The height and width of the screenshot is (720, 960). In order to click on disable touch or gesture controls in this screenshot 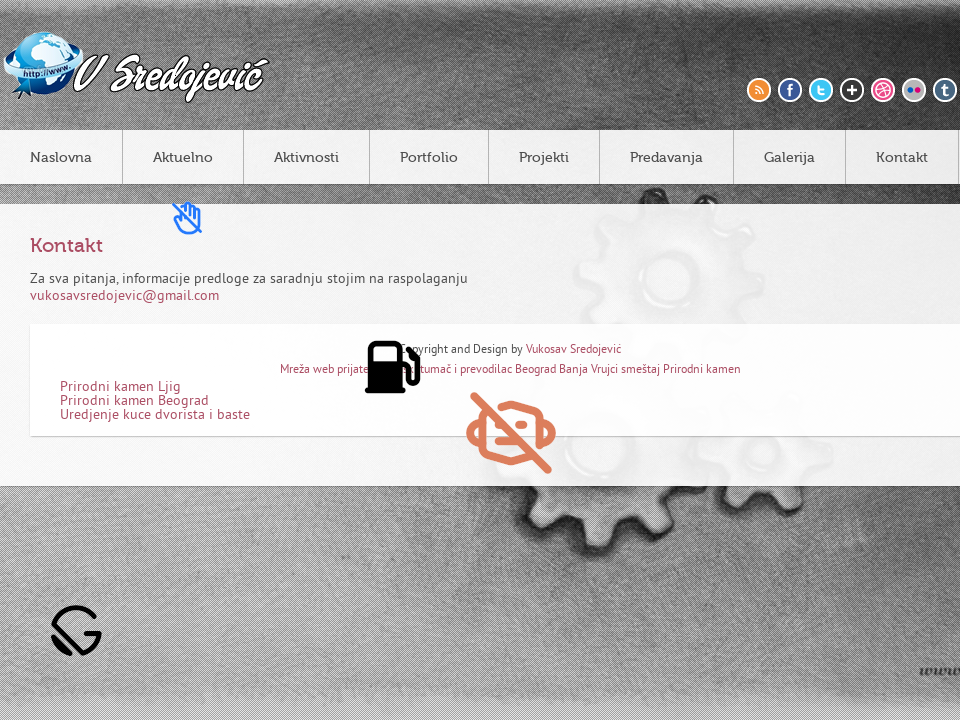, I will do `click(187, 218)`.